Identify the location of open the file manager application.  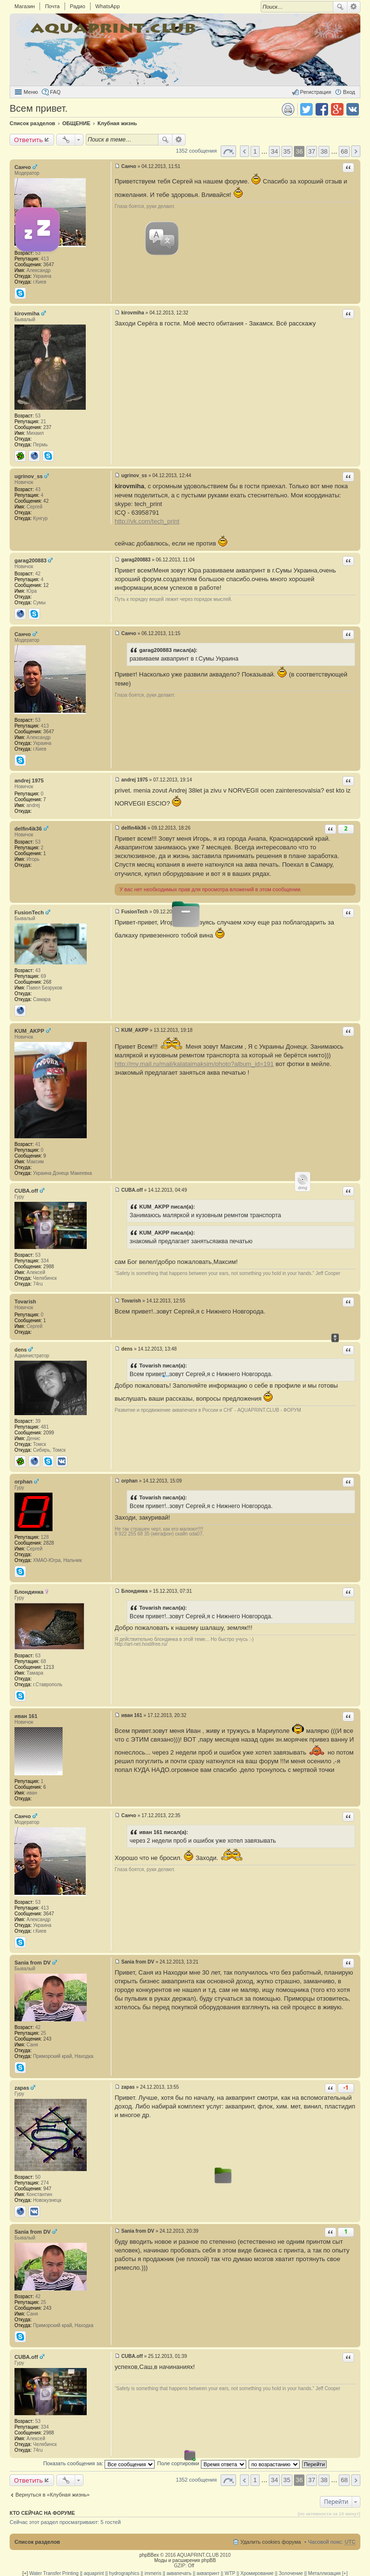
(185, 914).